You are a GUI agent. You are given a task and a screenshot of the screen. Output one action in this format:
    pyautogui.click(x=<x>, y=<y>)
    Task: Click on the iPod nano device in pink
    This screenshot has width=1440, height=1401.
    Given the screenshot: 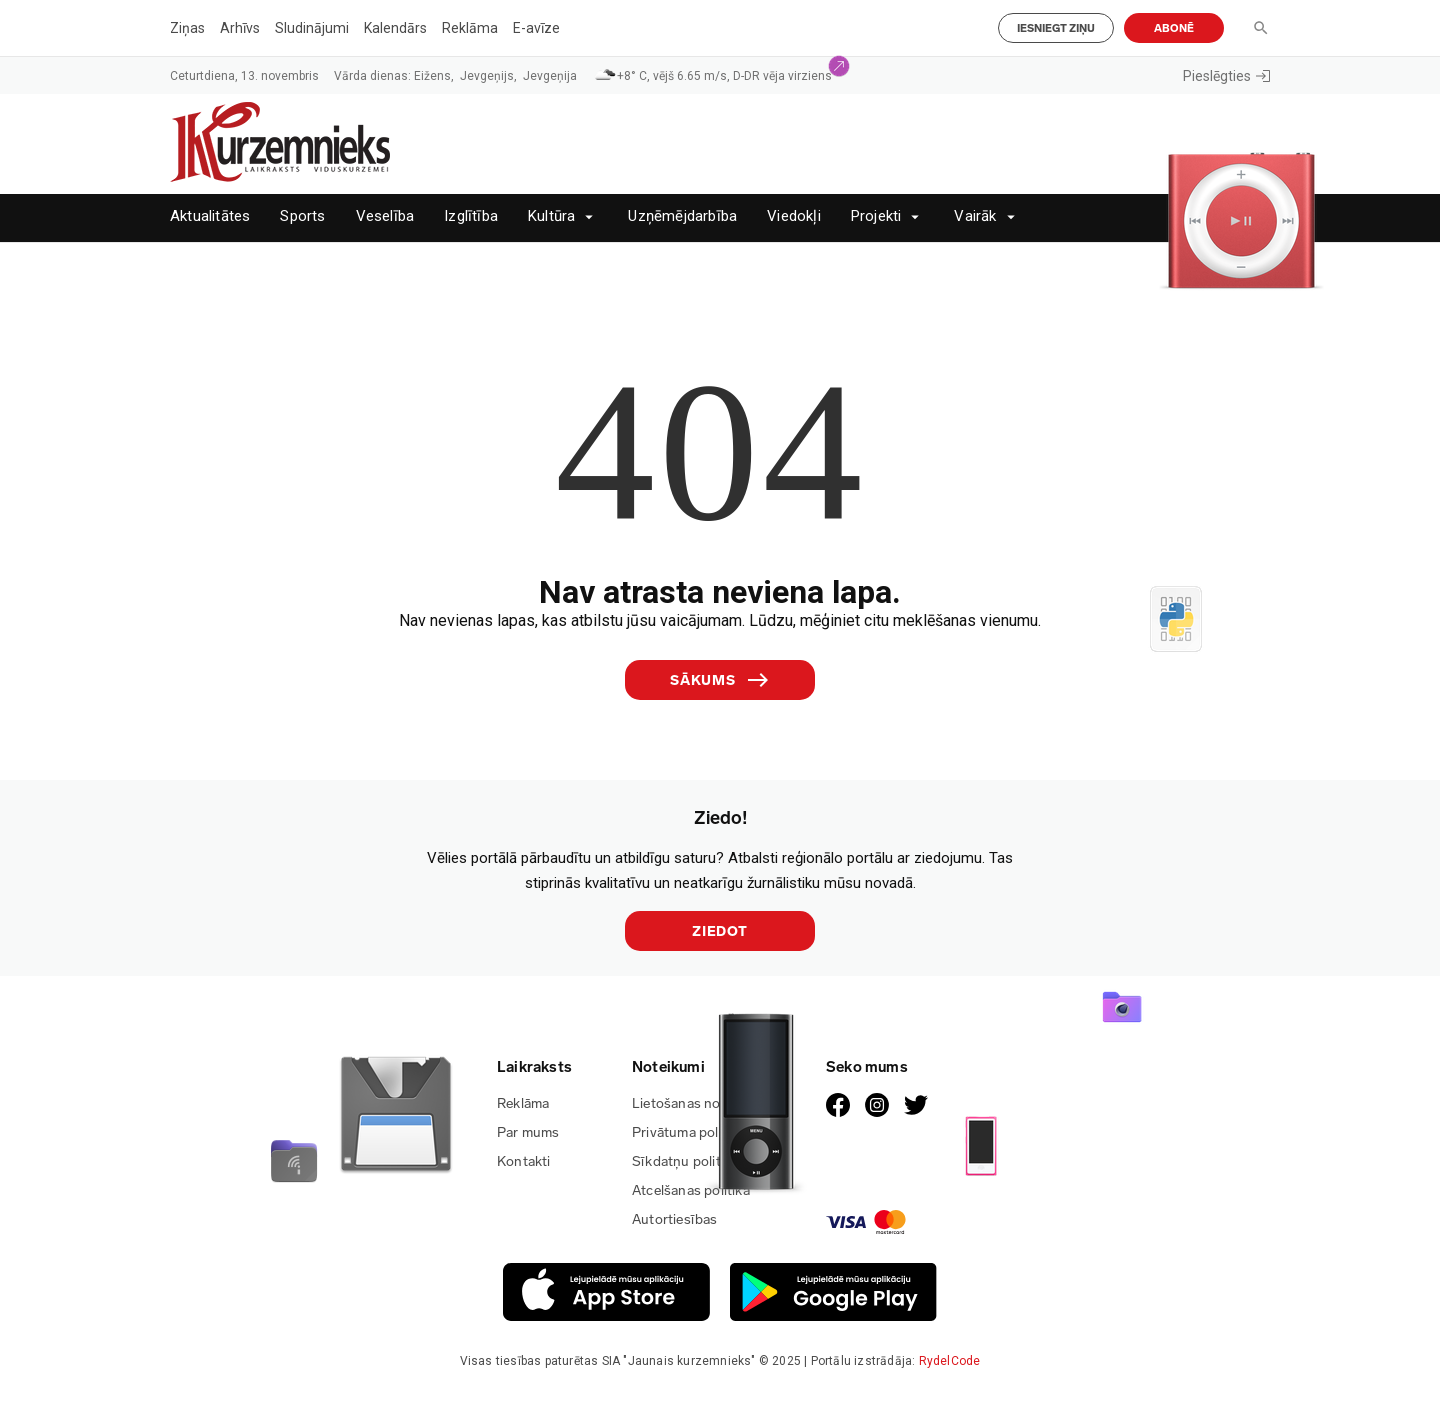 What is the action you would take?
    pyautogui.click(x=981, y=1146)
    